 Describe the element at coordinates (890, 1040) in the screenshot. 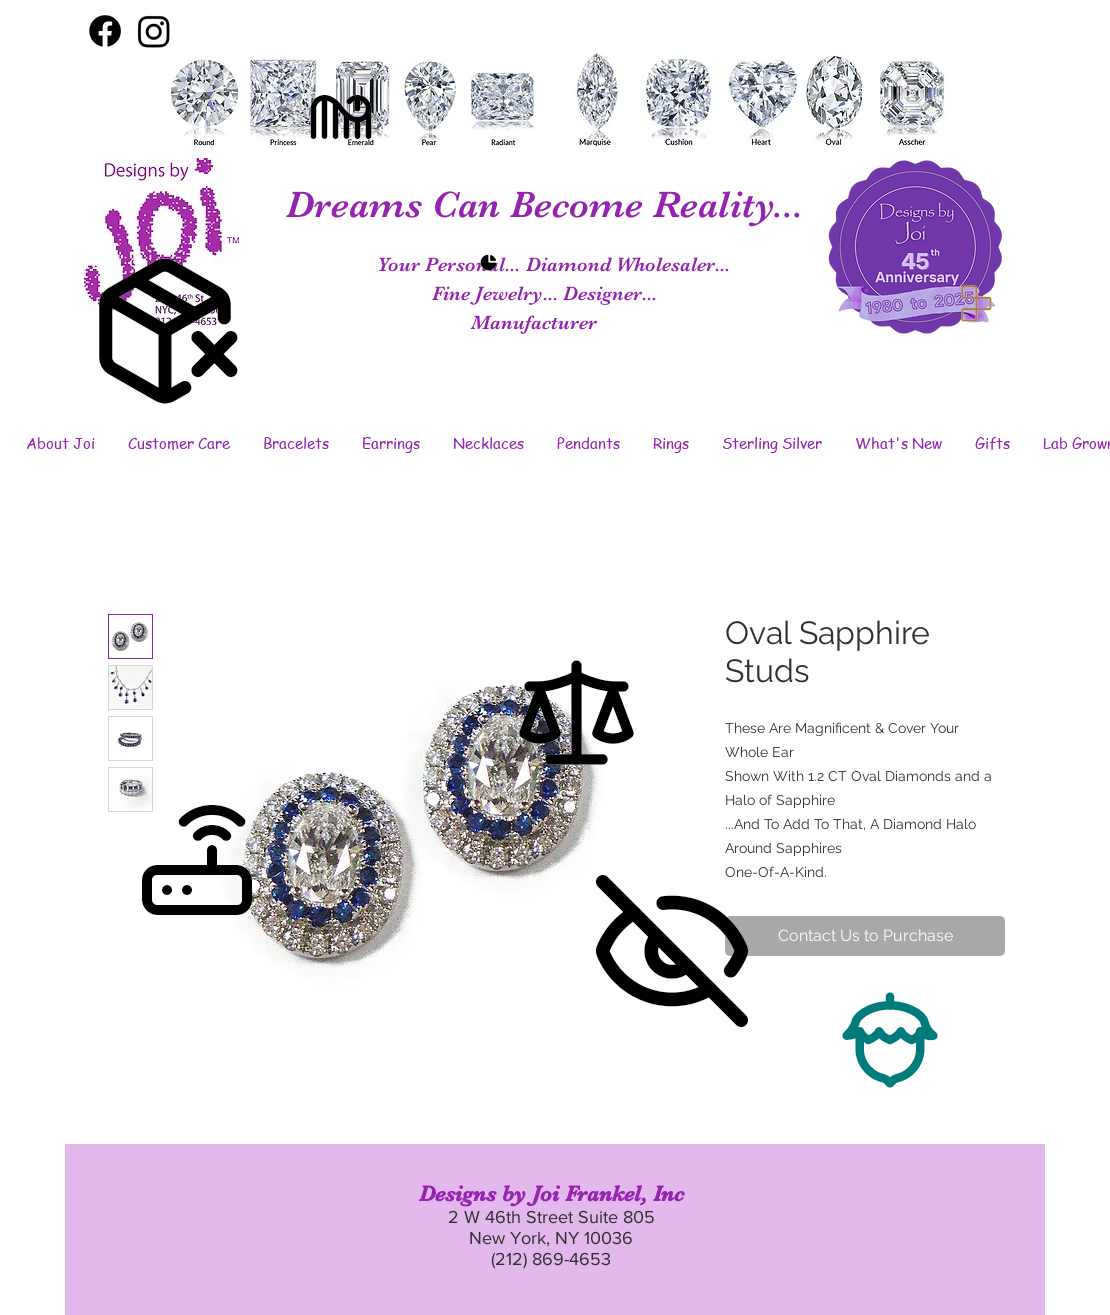

I see `access settings or configuration options` at that location.